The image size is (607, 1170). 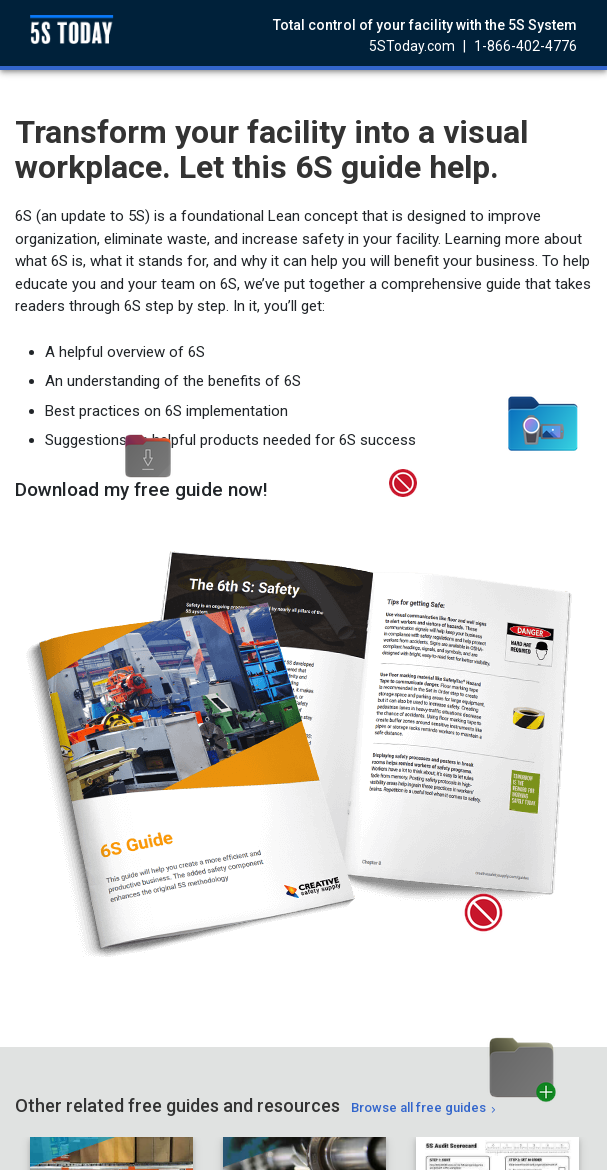 What do you see at coordinates (148, 456) in the screenshot?
I see `open your downloads folder` at bounding box center [148, 456].